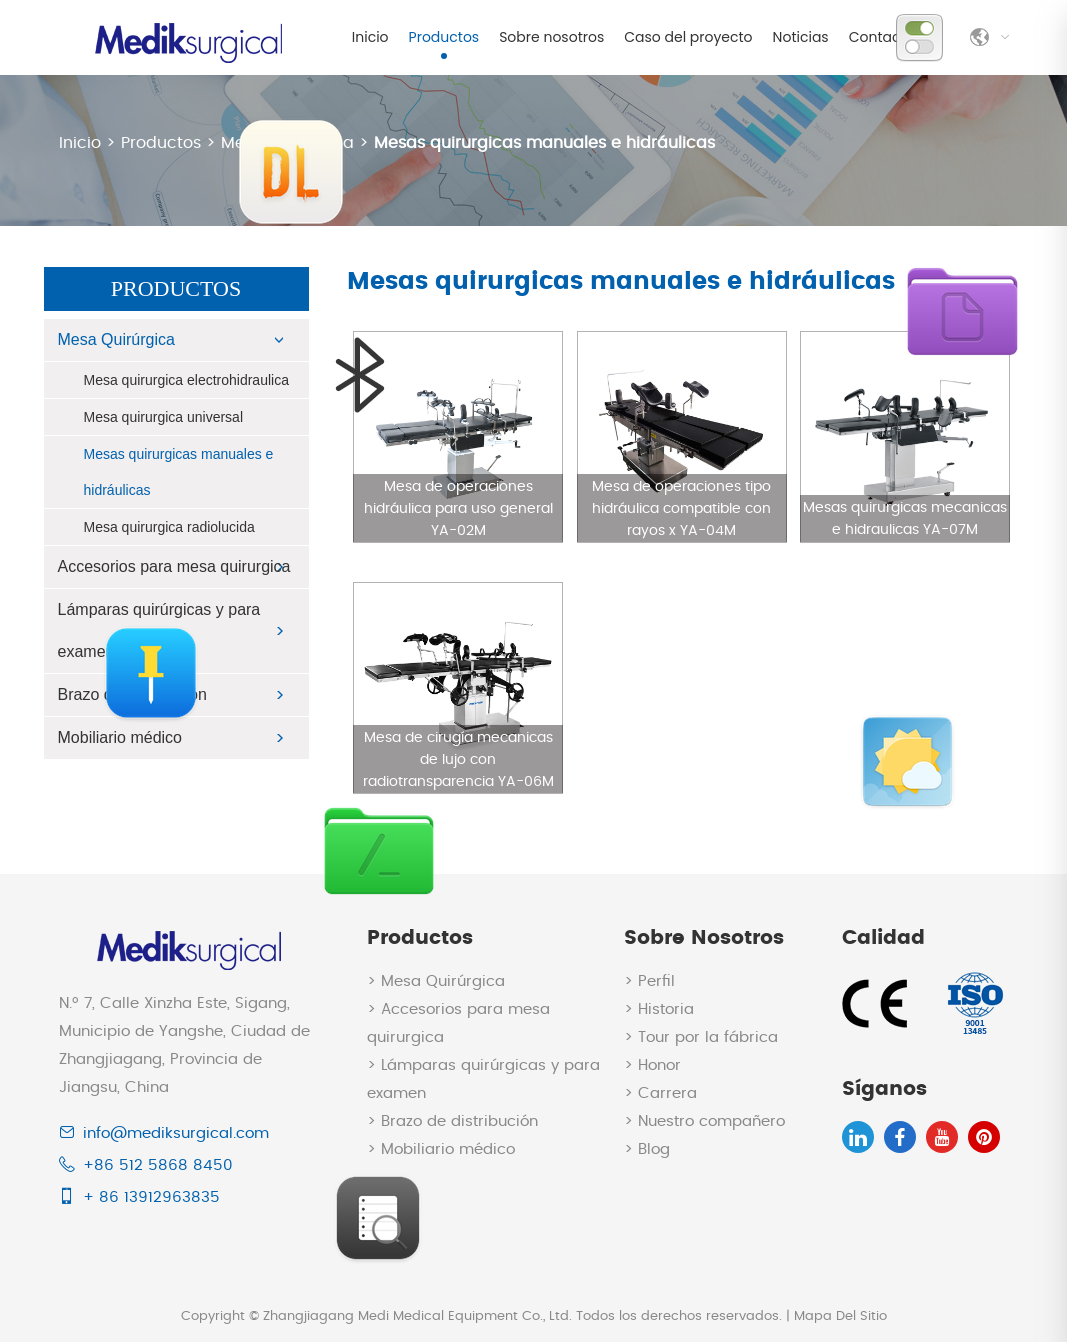 This screenshot has width=1067, height=1342. Describe the element at coordinates (360, 375) in the screenshot. I see `access bluetooth settings` at that location.